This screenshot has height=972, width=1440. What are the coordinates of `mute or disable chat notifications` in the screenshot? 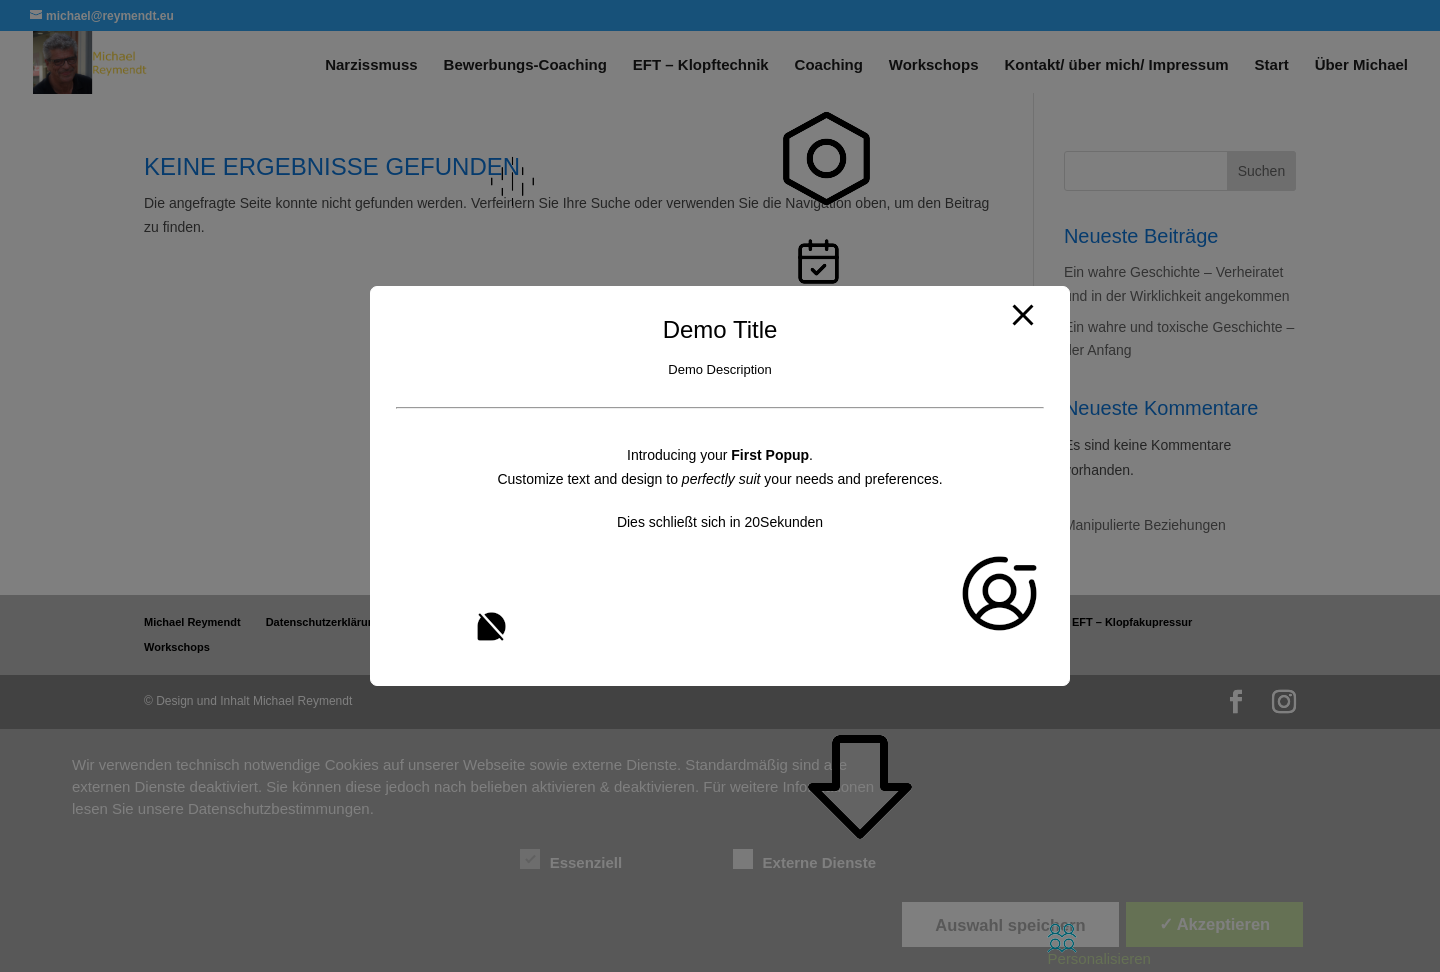 It's located at (491, 627).